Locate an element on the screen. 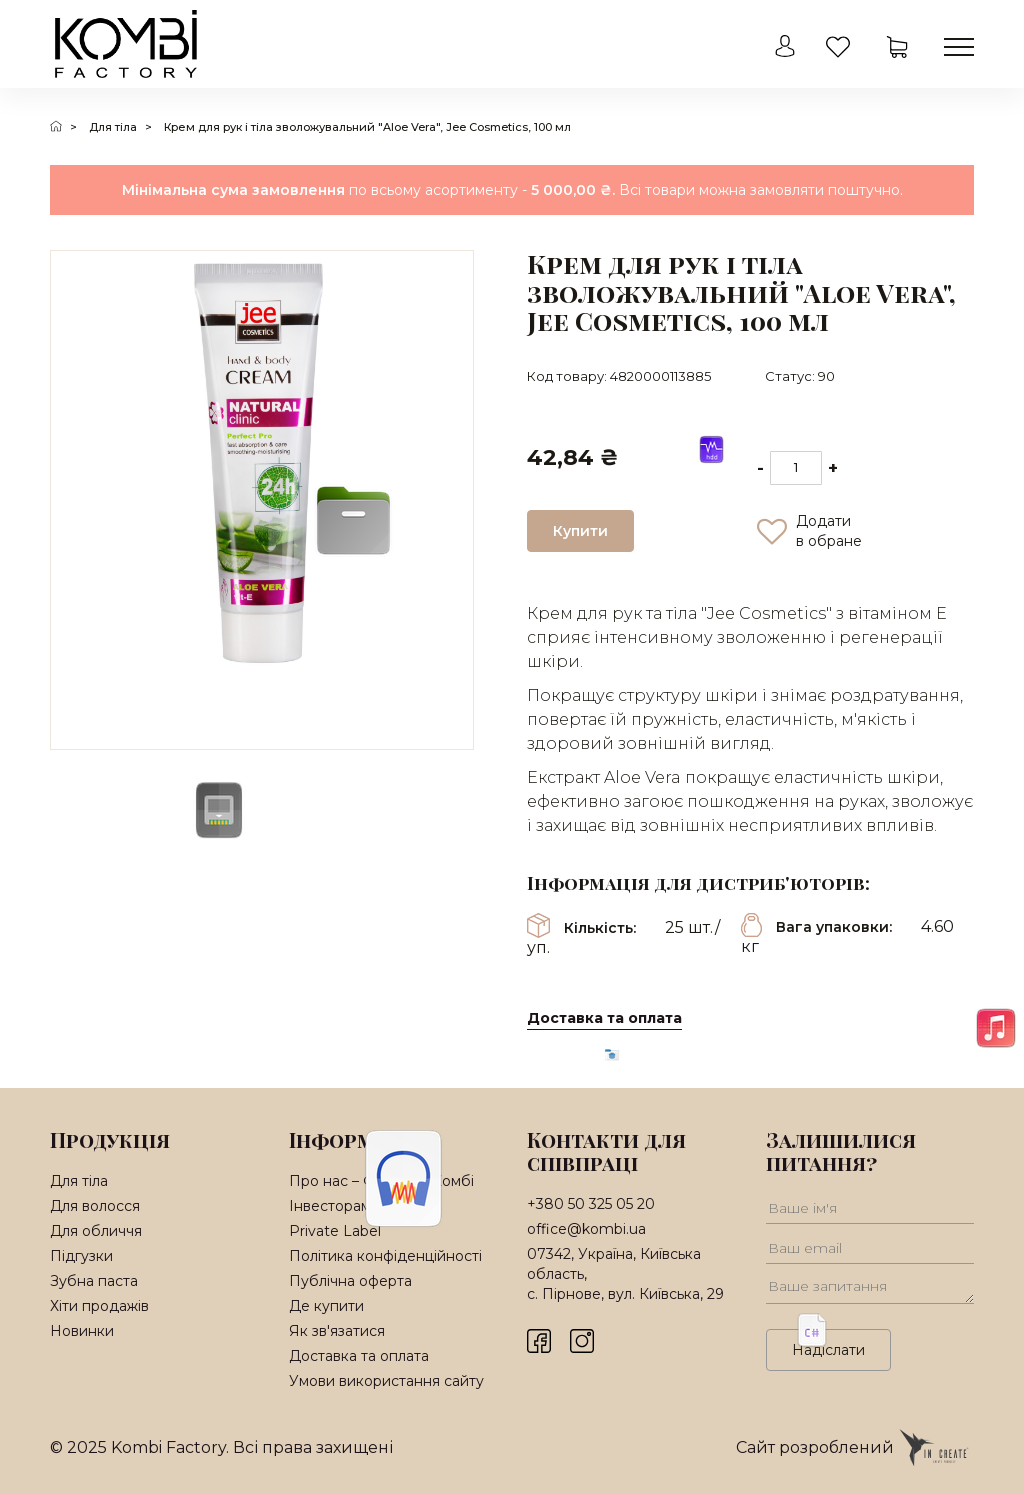 The image size is (1024, 1494). a sega genesis ROM file is located at coordinates (219, 810).